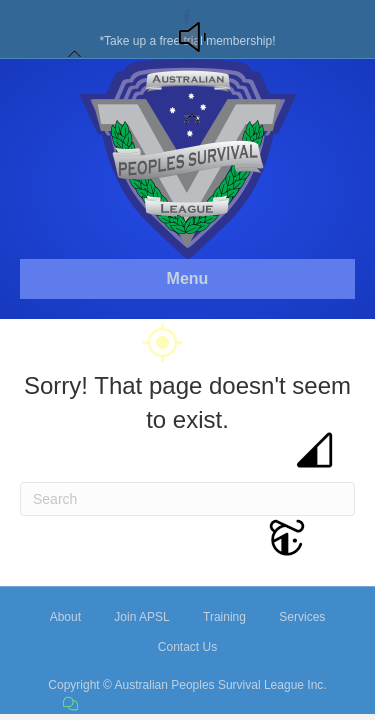  What do you see at coordinates (162, 342) in the screenshot?
I see `lock onto current GPS location` at bounding box center [162, 342].